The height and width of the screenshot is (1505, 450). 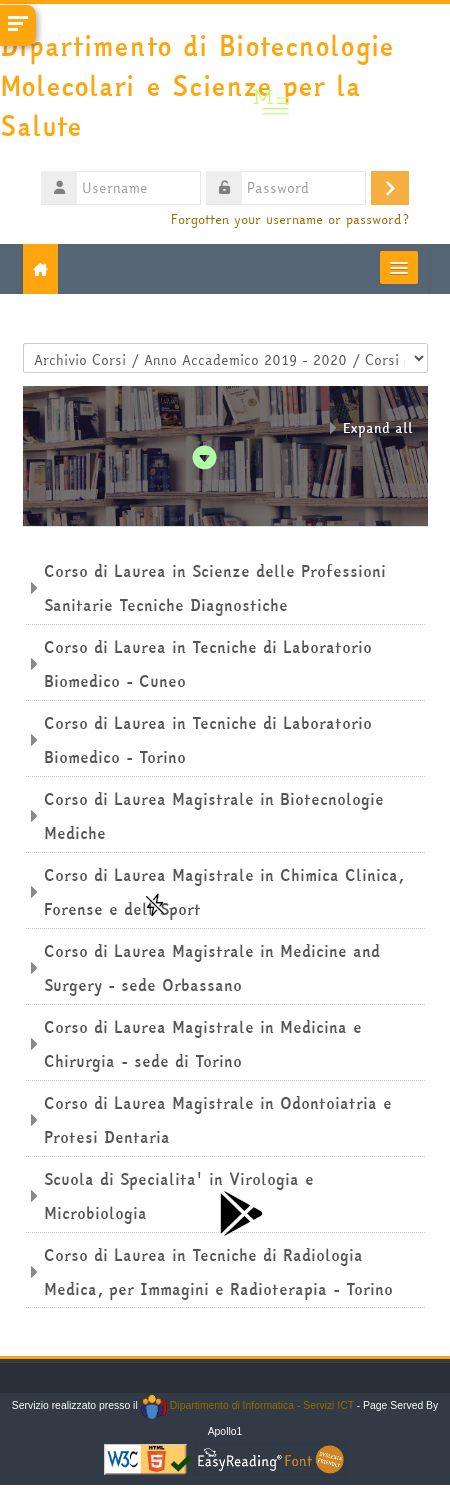 I want to click on open google play store, so click(x=241, y=1213).